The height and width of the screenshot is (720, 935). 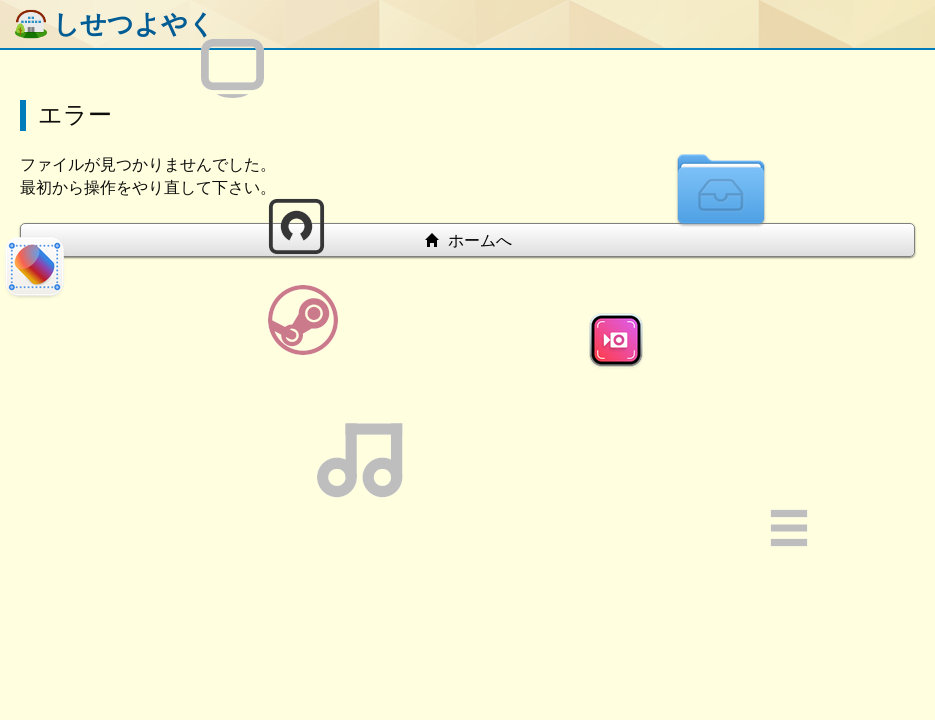 I want to click on open the main menu, so click(x=789, y=528).